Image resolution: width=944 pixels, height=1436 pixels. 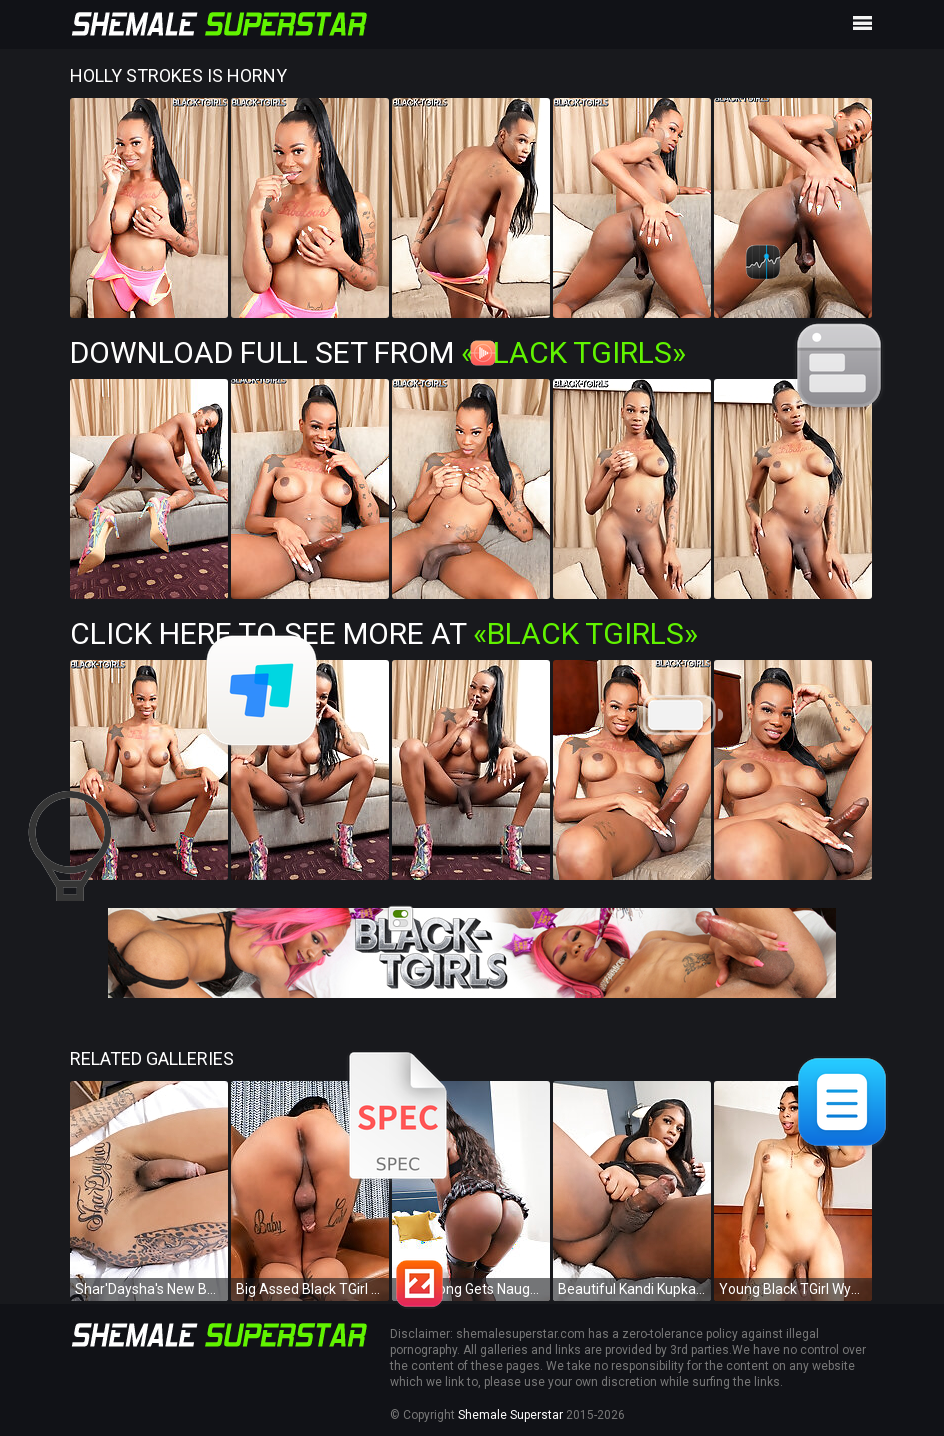 I want to click on indicates battery level at 80% charge, so click(x=683, y=715).